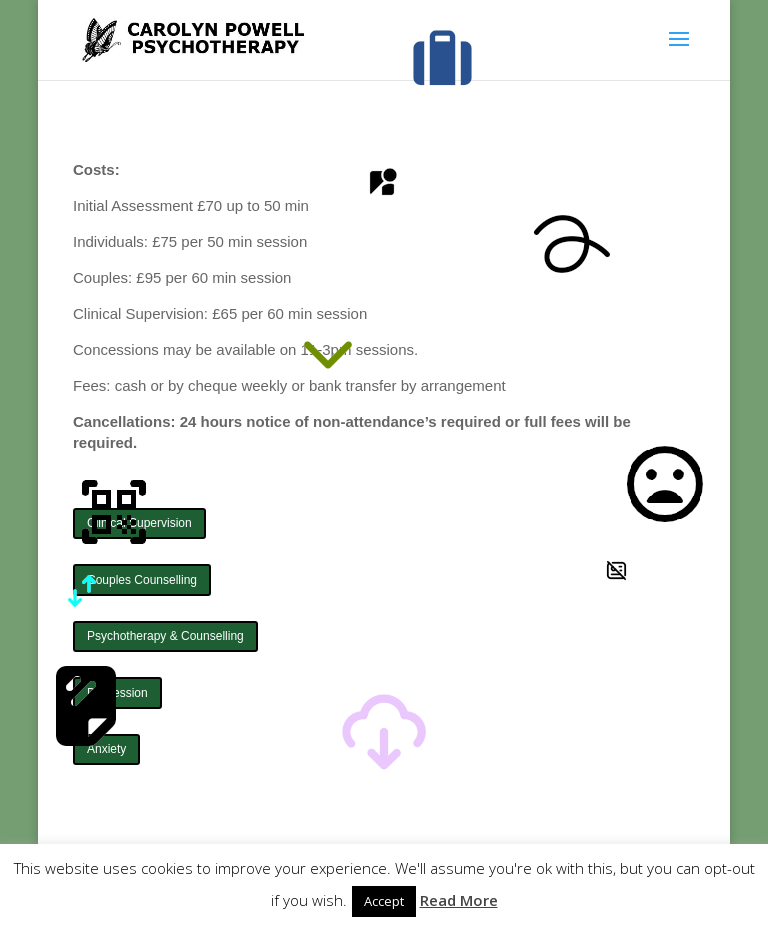 The width and height of the screenshot is (768, 929). What do you see at coordinates (382, 183) in the screenshot?
I see `access street view mode on maps` at bounding box center [382, 183].